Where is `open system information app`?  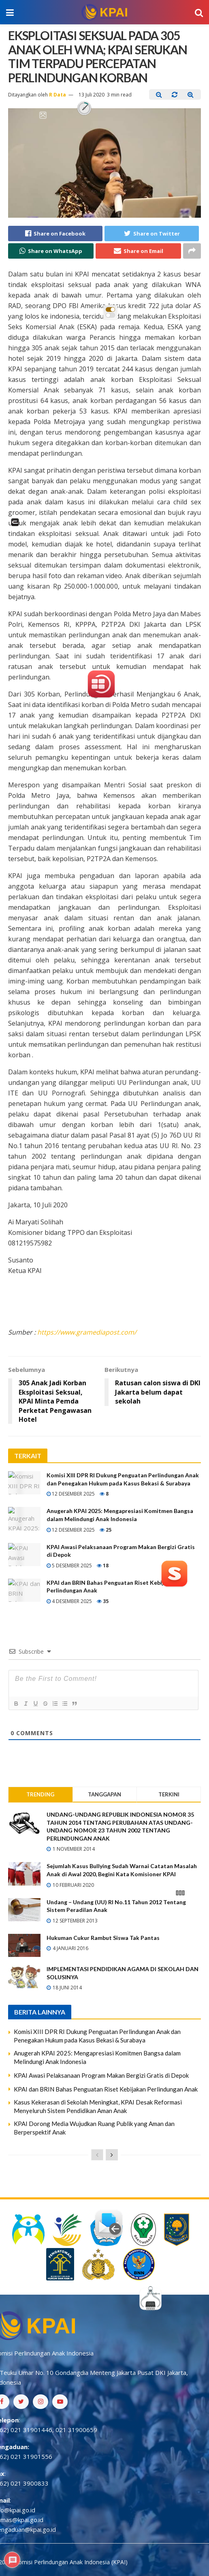
open system information app is located at coordinates (150, 2299).